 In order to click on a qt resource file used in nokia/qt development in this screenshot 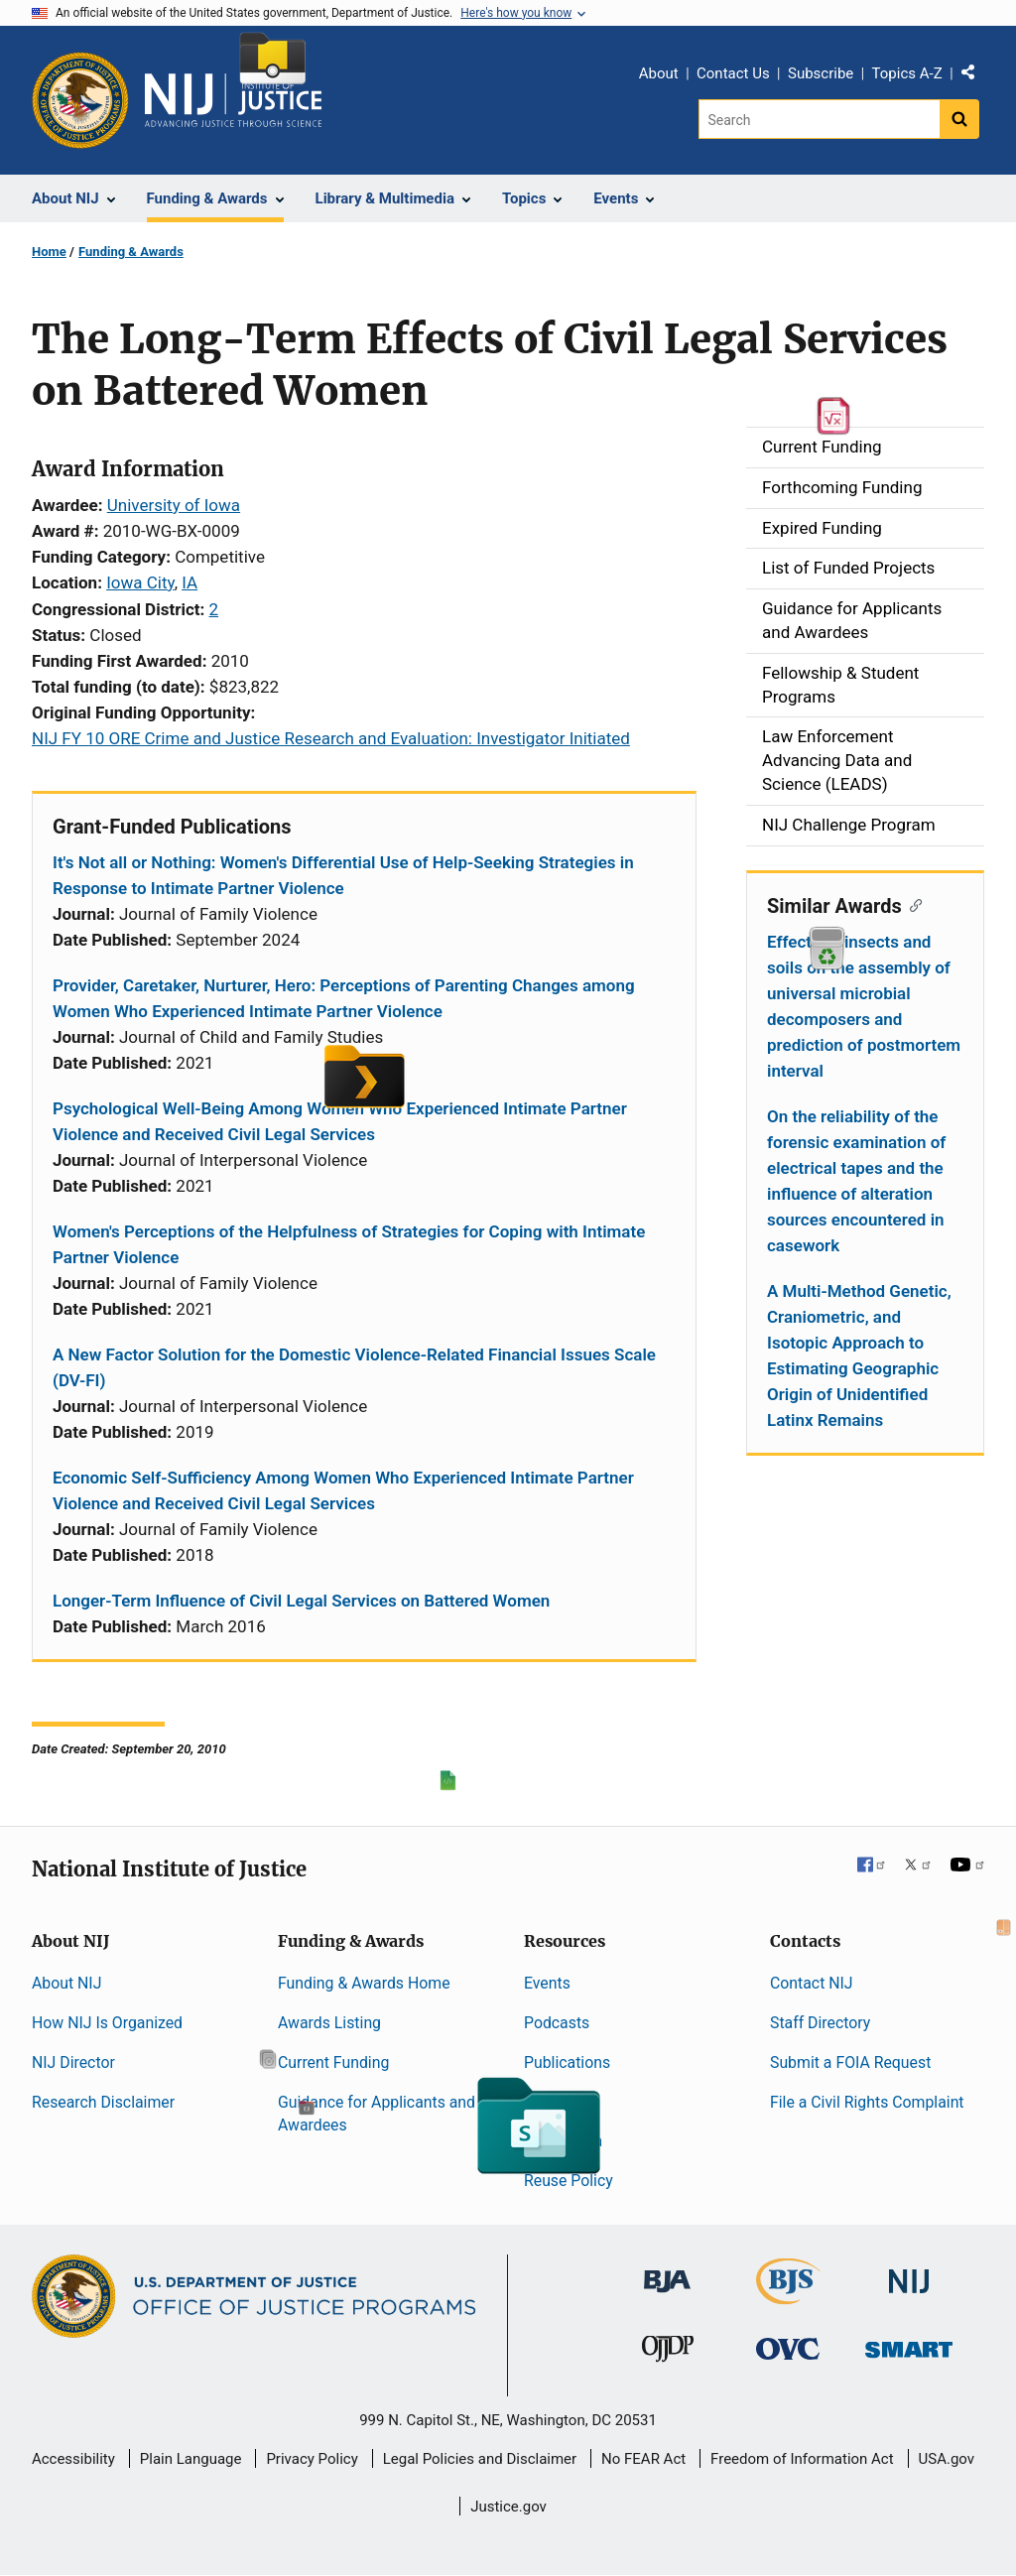, I will do `click(447, 1780)`.